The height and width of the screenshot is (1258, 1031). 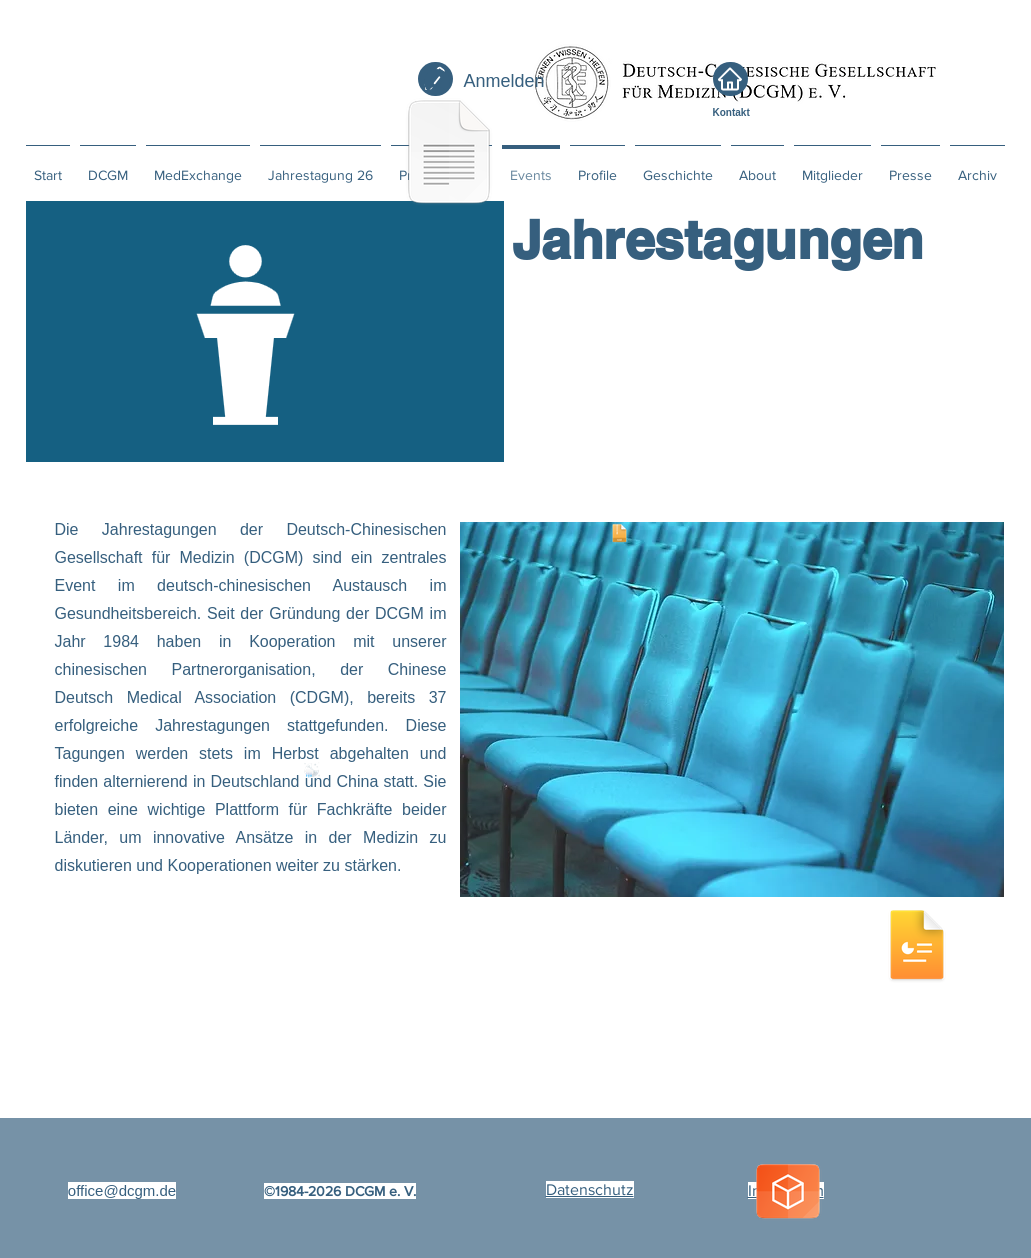 I want to click on open a presentation file, so click(x=917, y=946).